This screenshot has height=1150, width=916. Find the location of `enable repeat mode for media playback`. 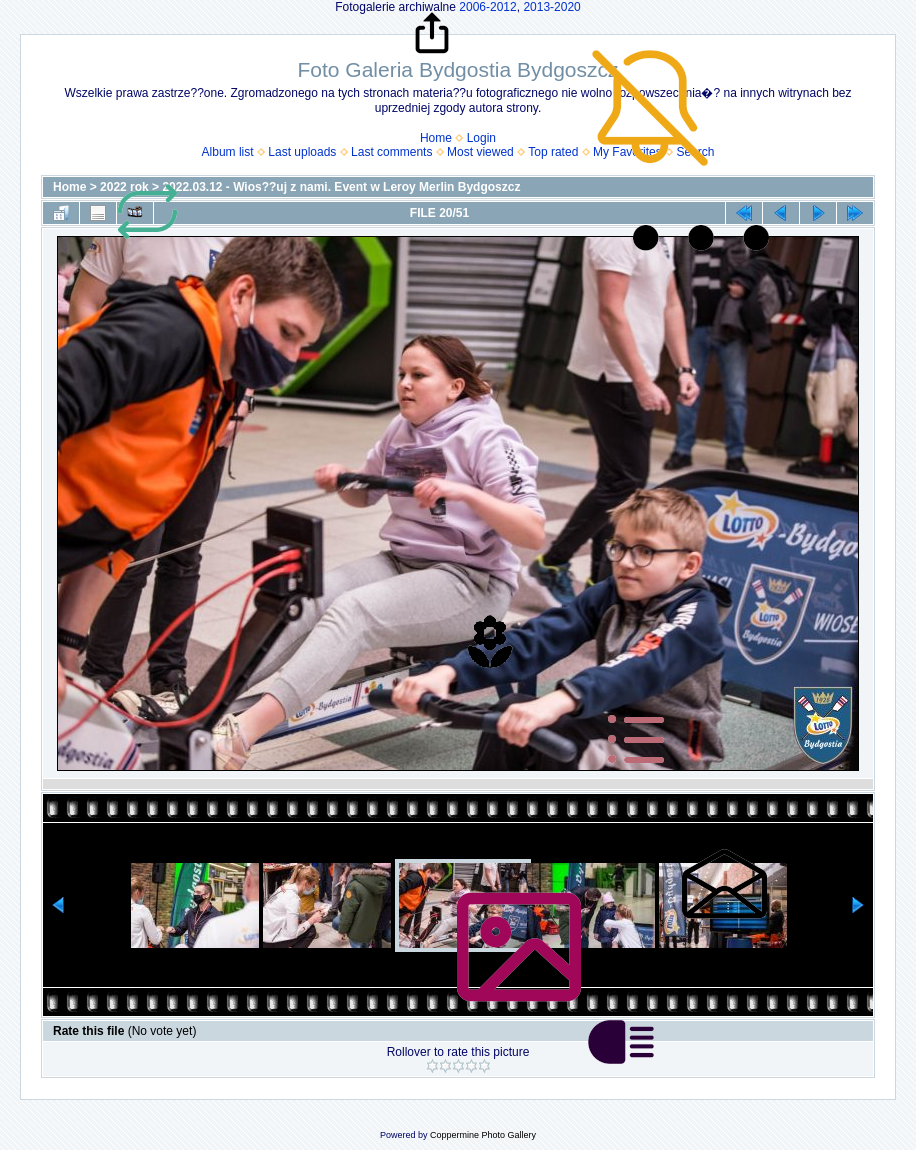

enable repeat mode for media playback is located at coordinates (147, 211).